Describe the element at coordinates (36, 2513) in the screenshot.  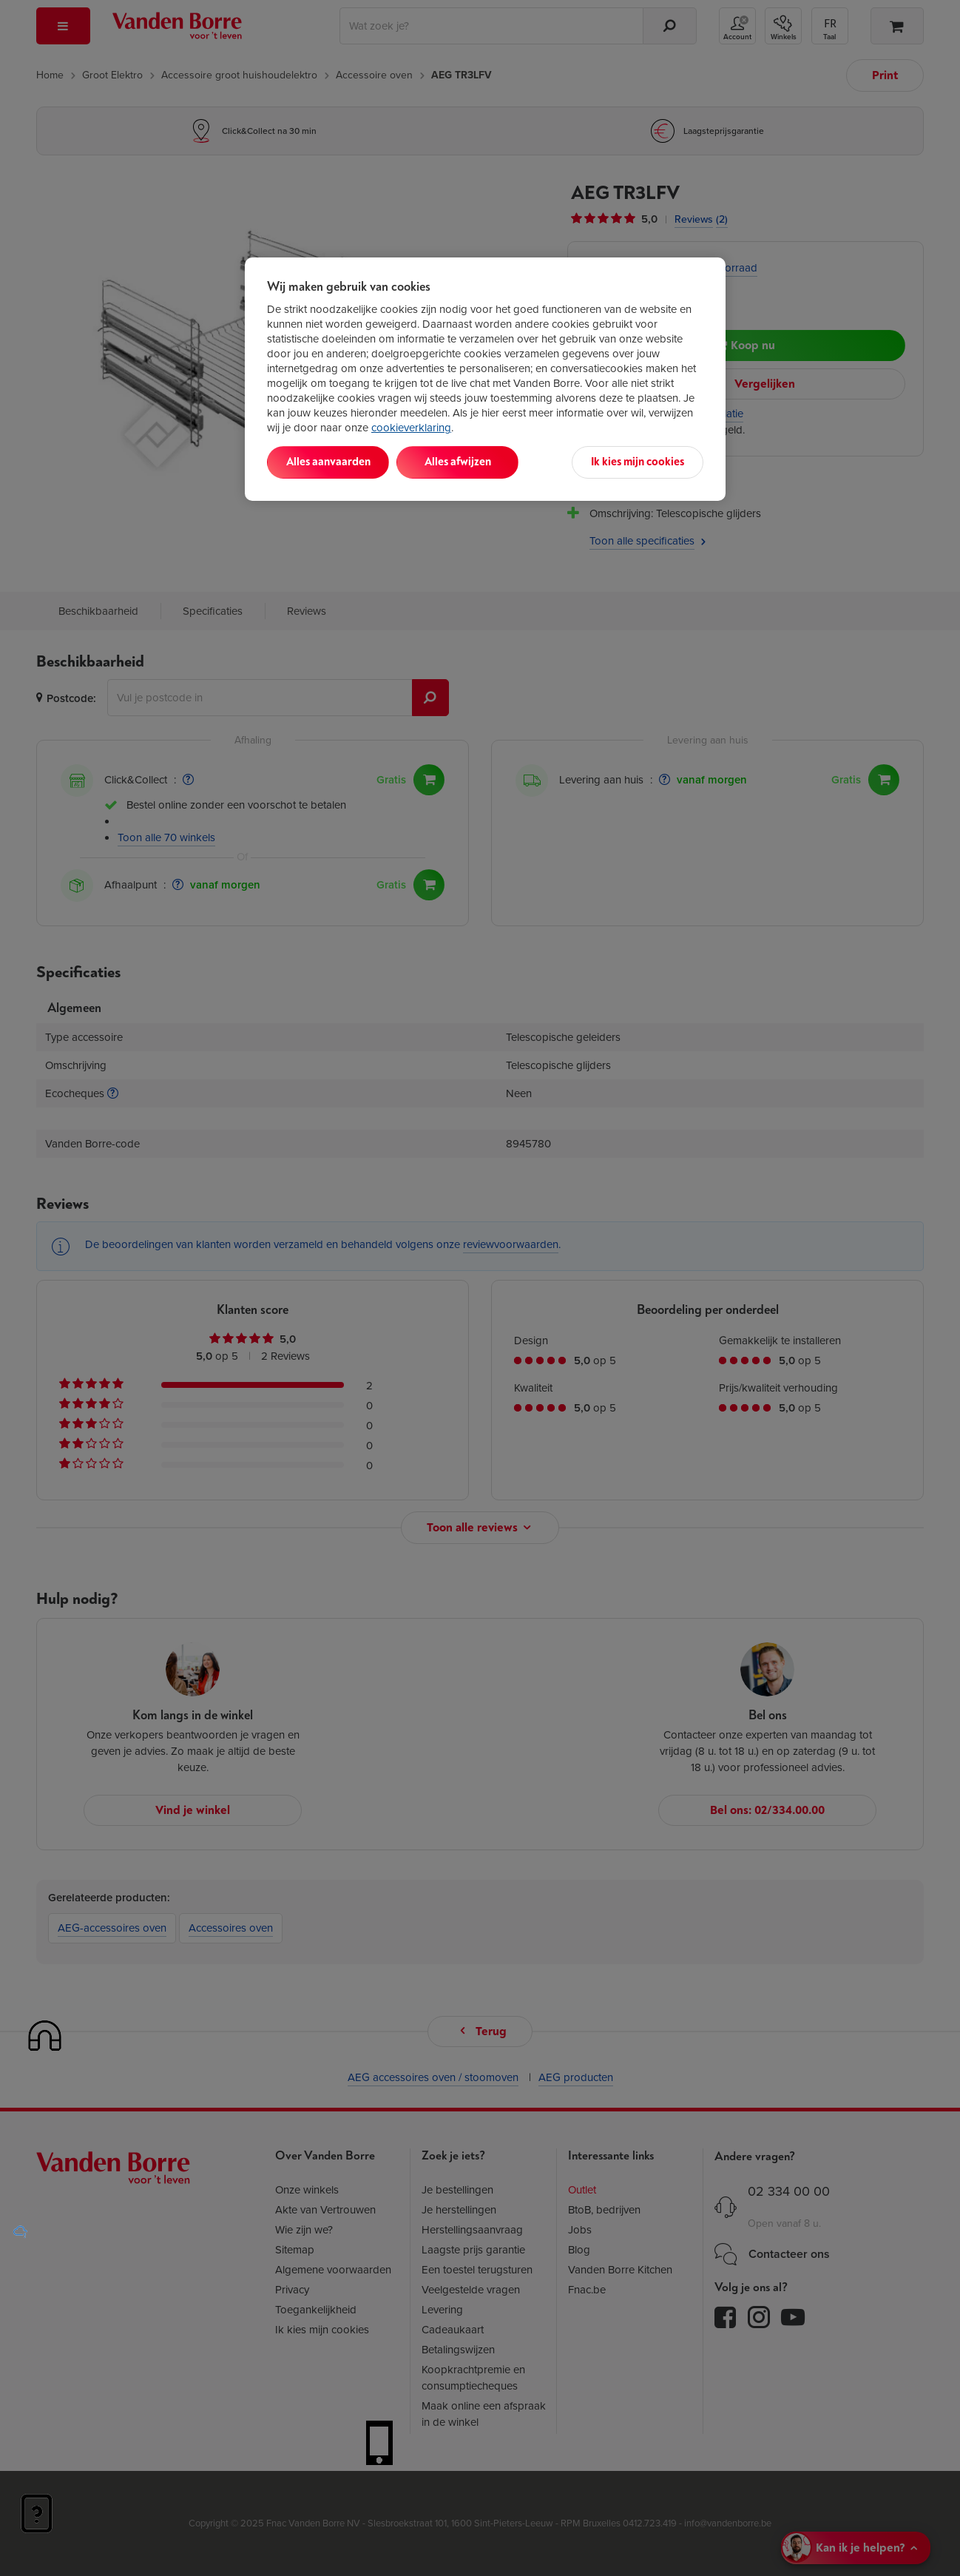
I see `unknown or unrecognized device detected` at that location.